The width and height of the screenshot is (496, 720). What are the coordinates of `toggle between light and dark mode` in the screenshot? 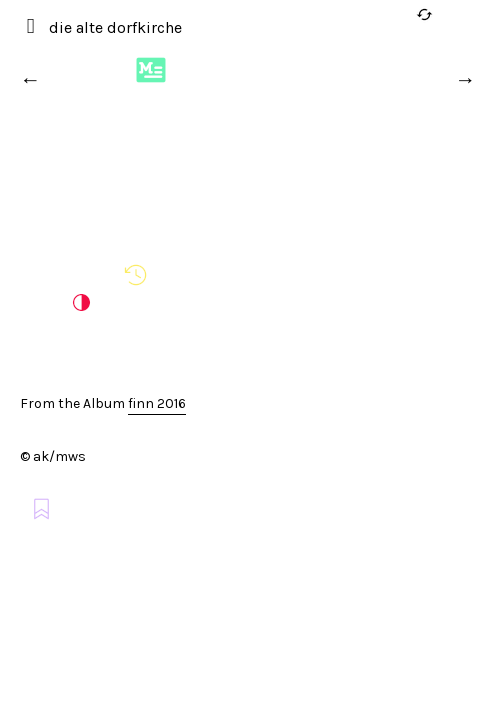 It's located at (81, 302).